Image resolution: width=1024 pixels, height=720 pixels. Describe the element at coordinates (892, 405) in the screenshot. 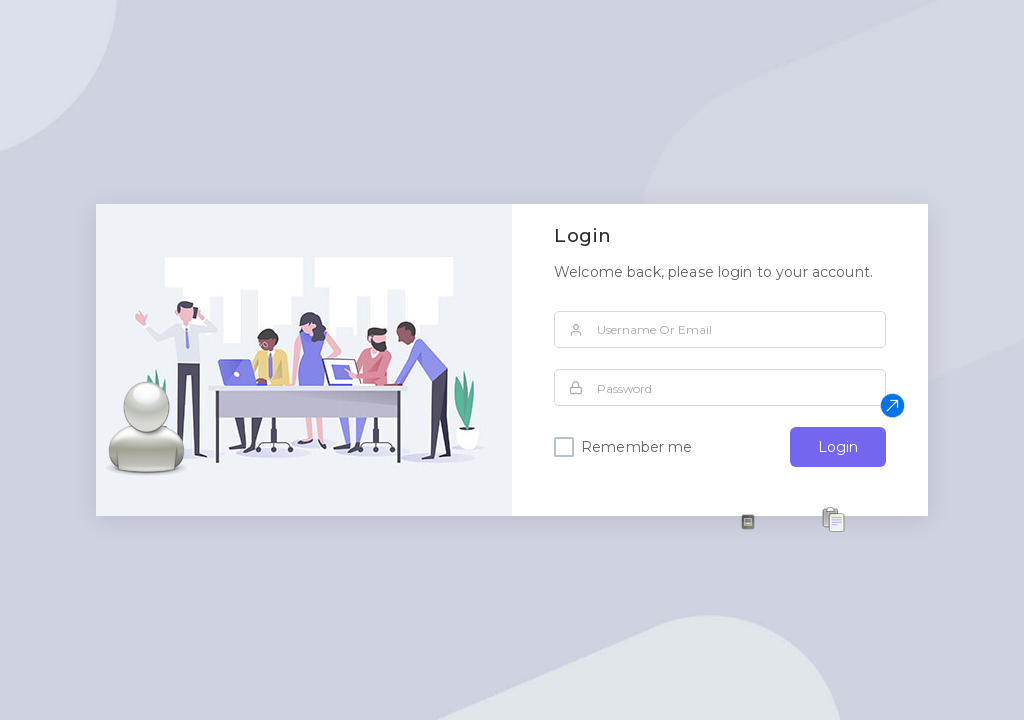

I see `indicates a symbolic link or shortcut to another file` at that location.